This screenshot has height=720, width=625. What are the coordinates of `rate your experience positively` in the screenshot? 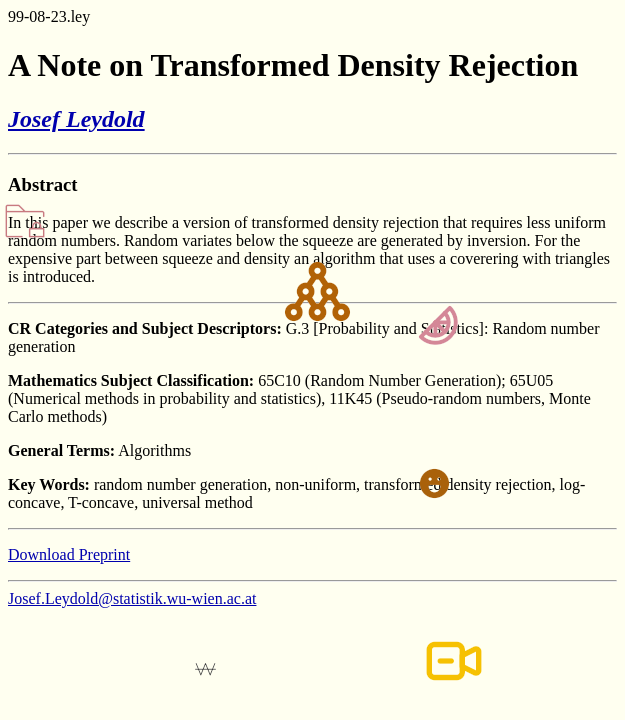 It's located at (434, 483).